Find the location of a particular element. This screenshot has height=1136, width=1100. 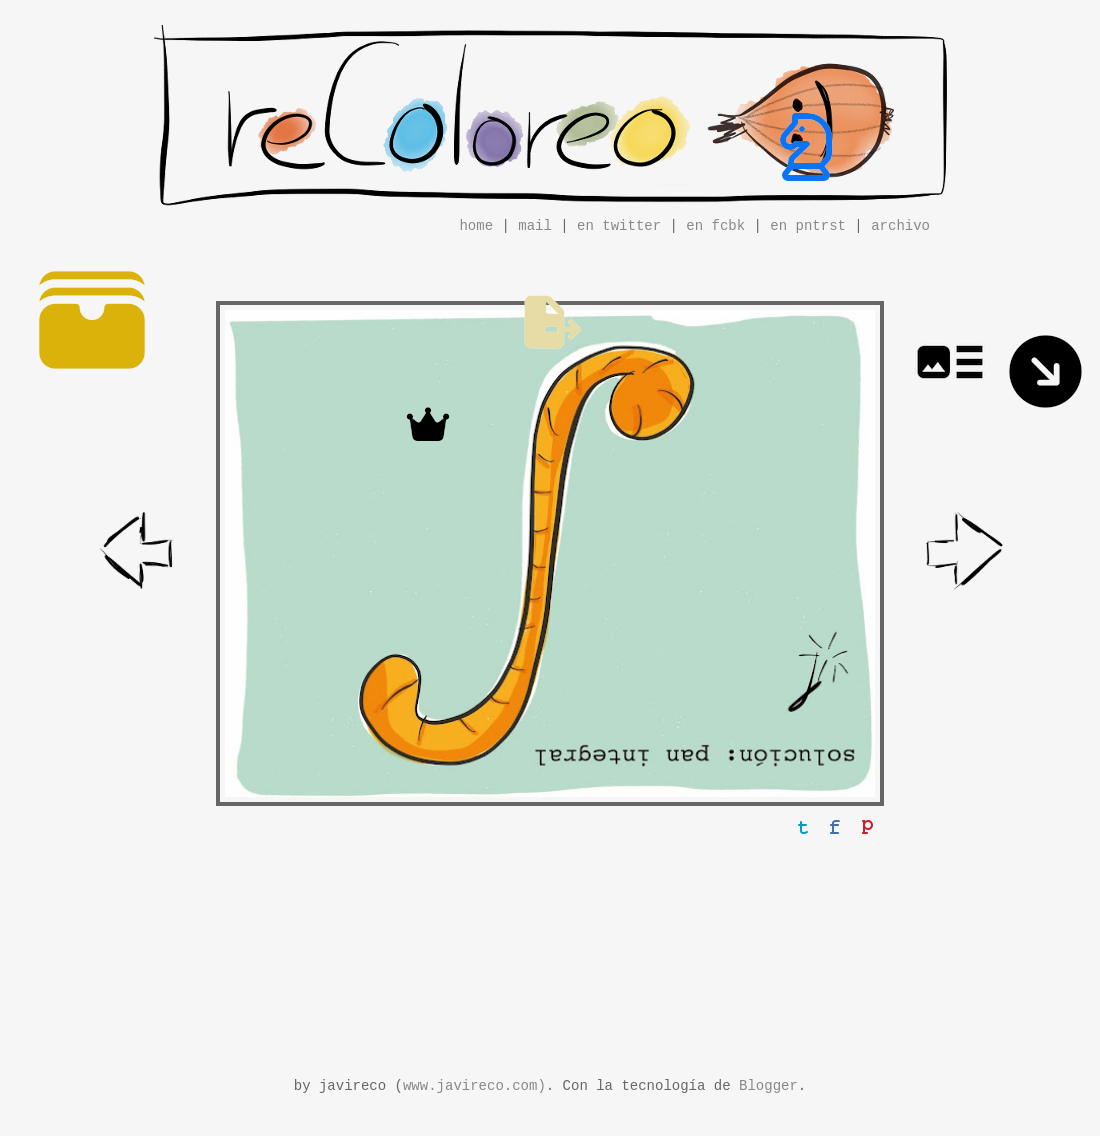

play chess or access chess game is located at coordinates (806, 149).